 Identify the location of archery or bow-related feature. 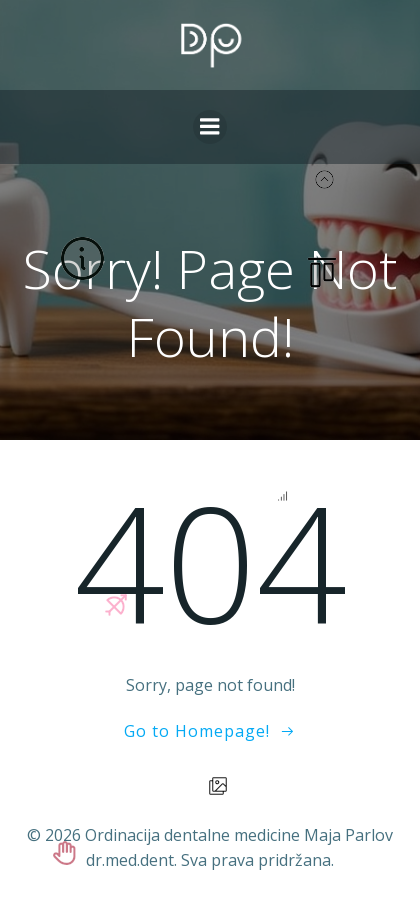
(116, 605).